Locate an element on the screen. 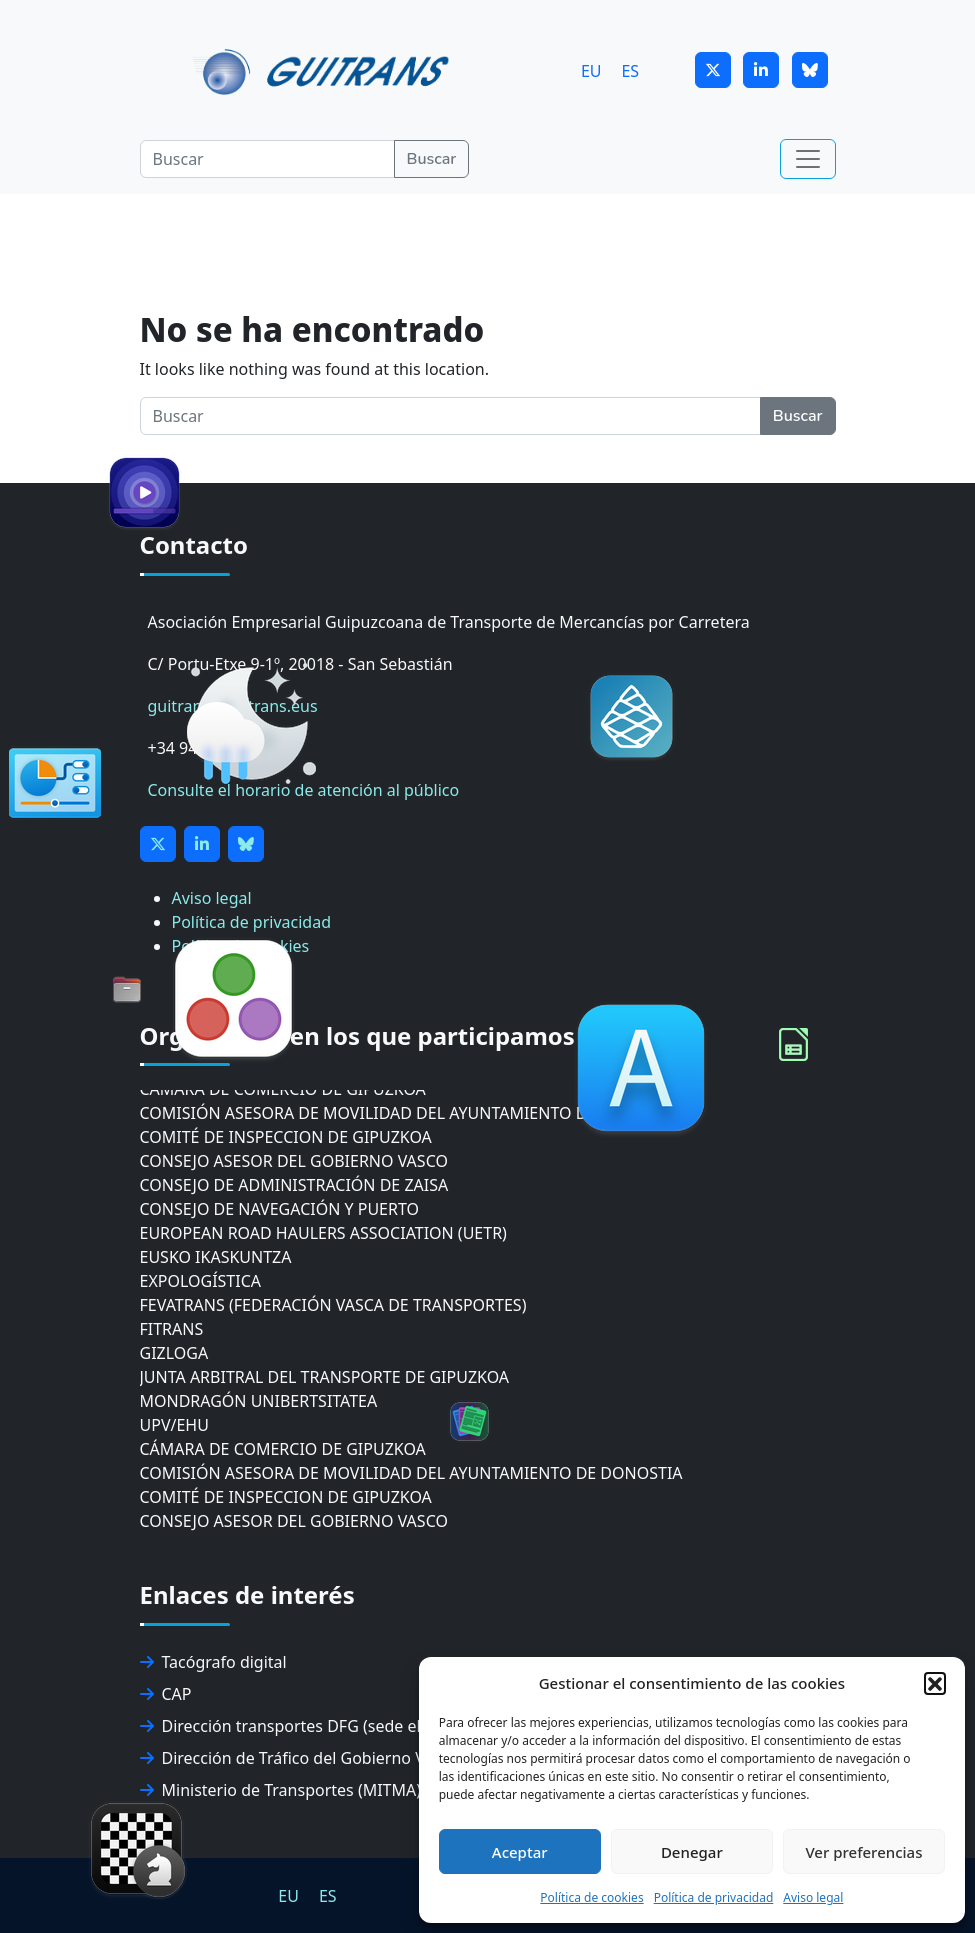 Image resolution: width=975 pixels, height=1933 pixels. open the file manager application is located at coordinates (127, 989).